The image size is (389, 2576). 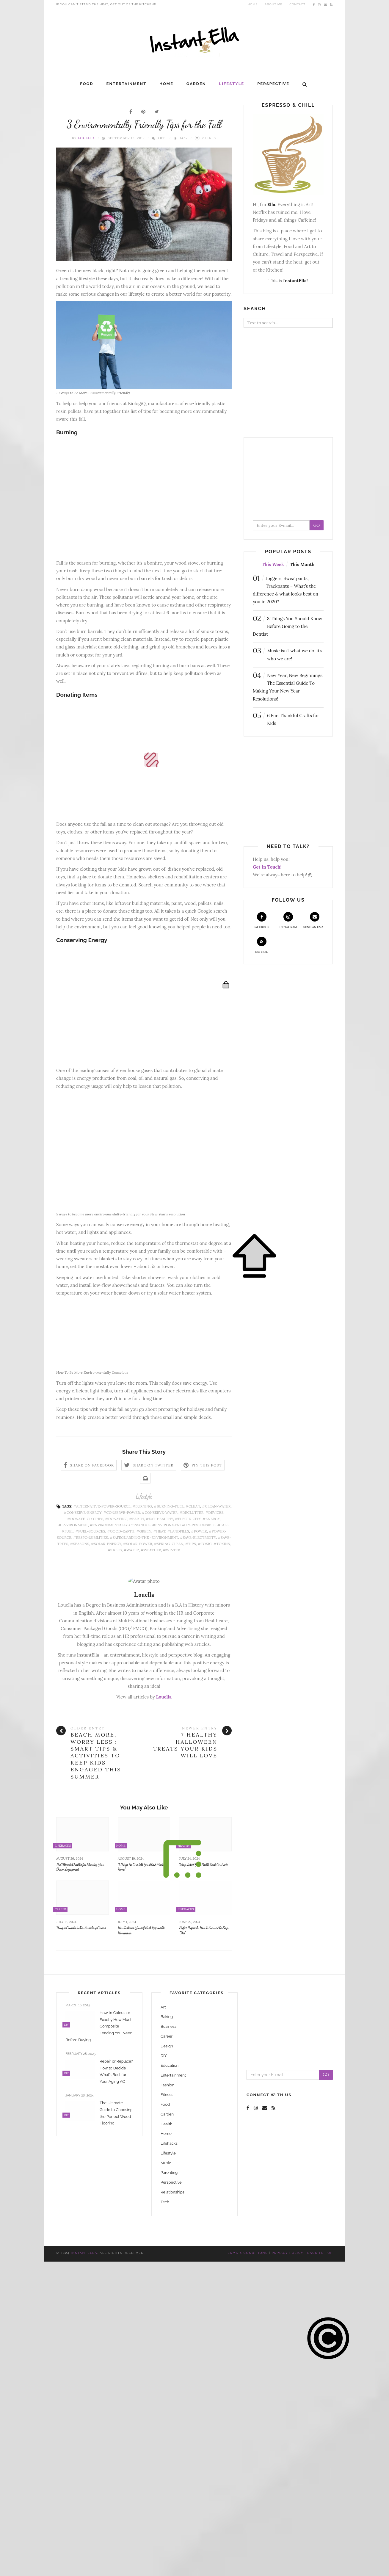 I want to click on access freehand drawing or annotation tools, so click(x=151, y=760).